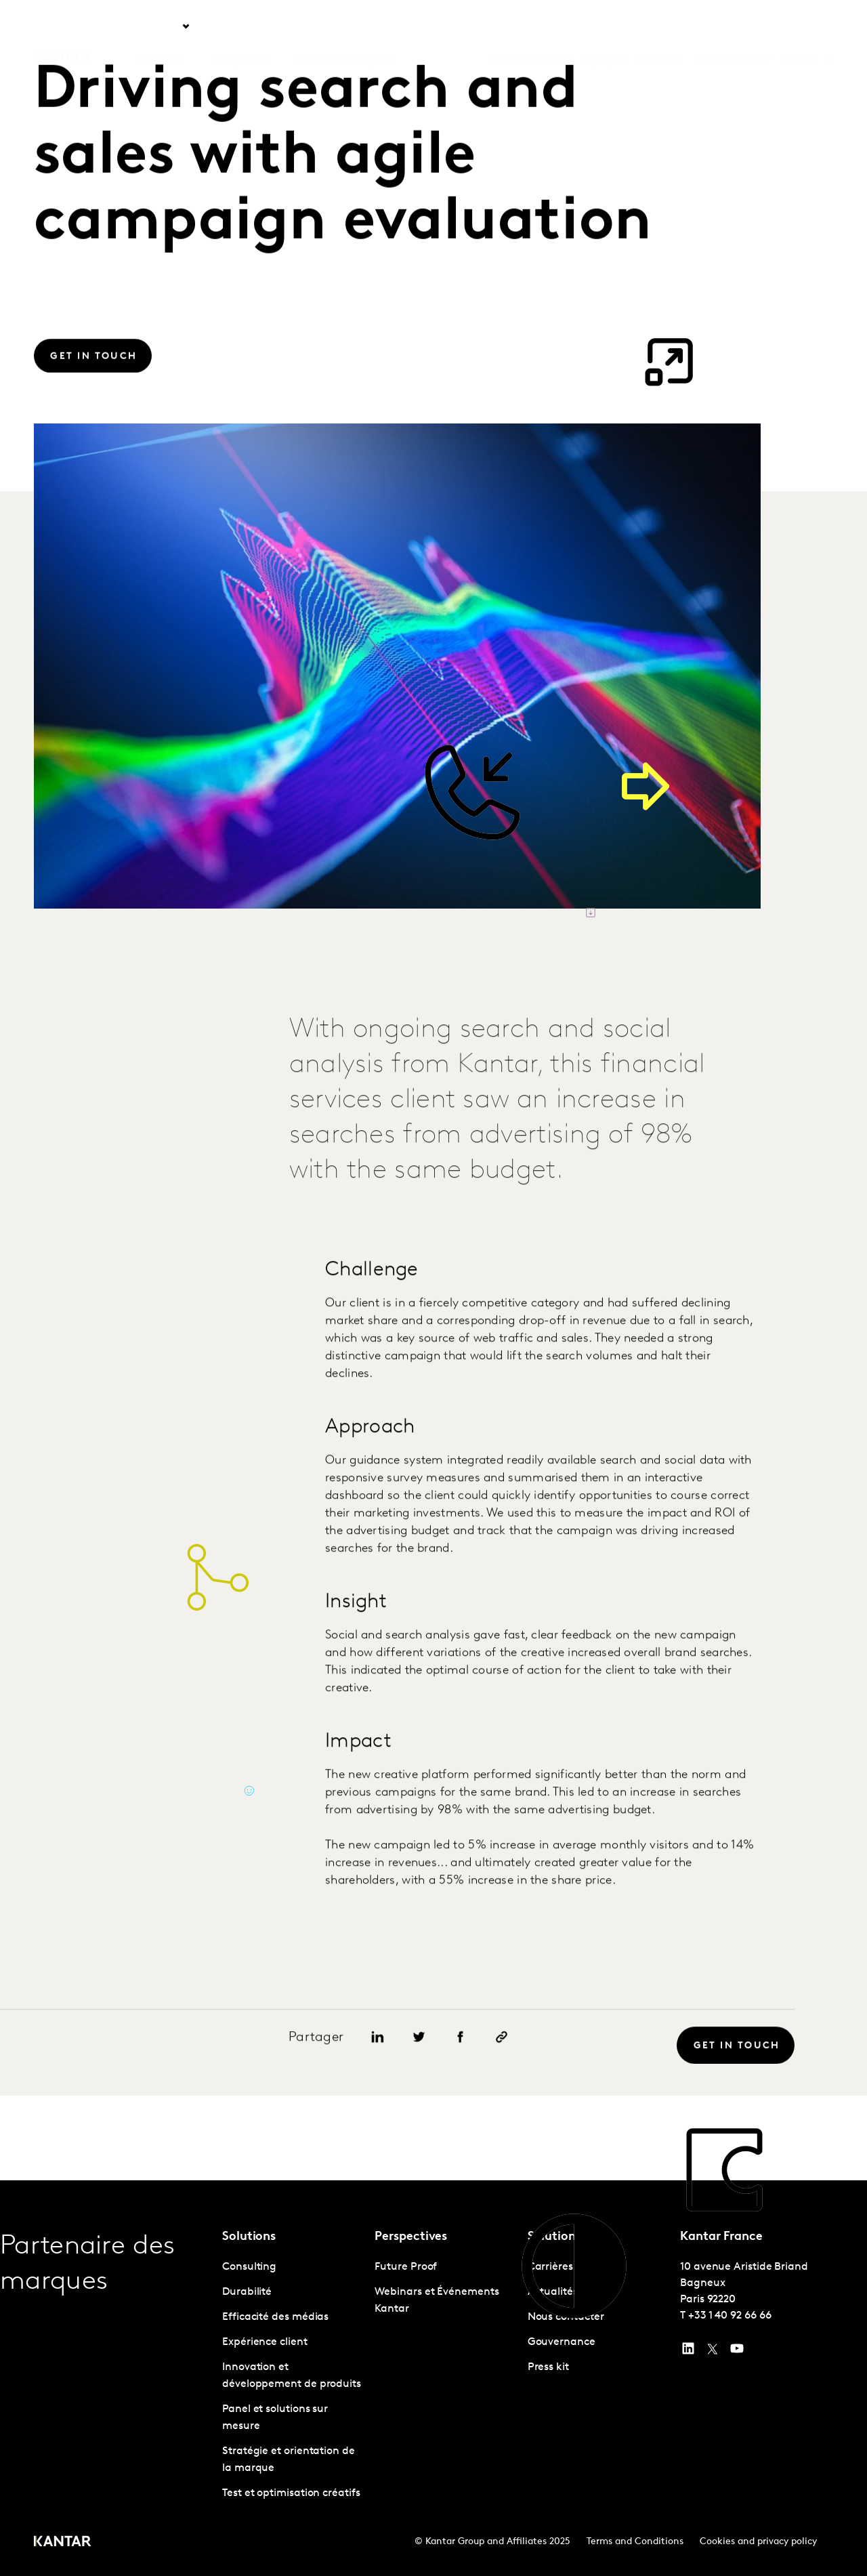 Image resolution: width=867 pixels, height=2576 pixels. What do you see at coordinates (670, 360) in the screenshot?
I see `maximize window to full screen` at bounding box center [670, 360].